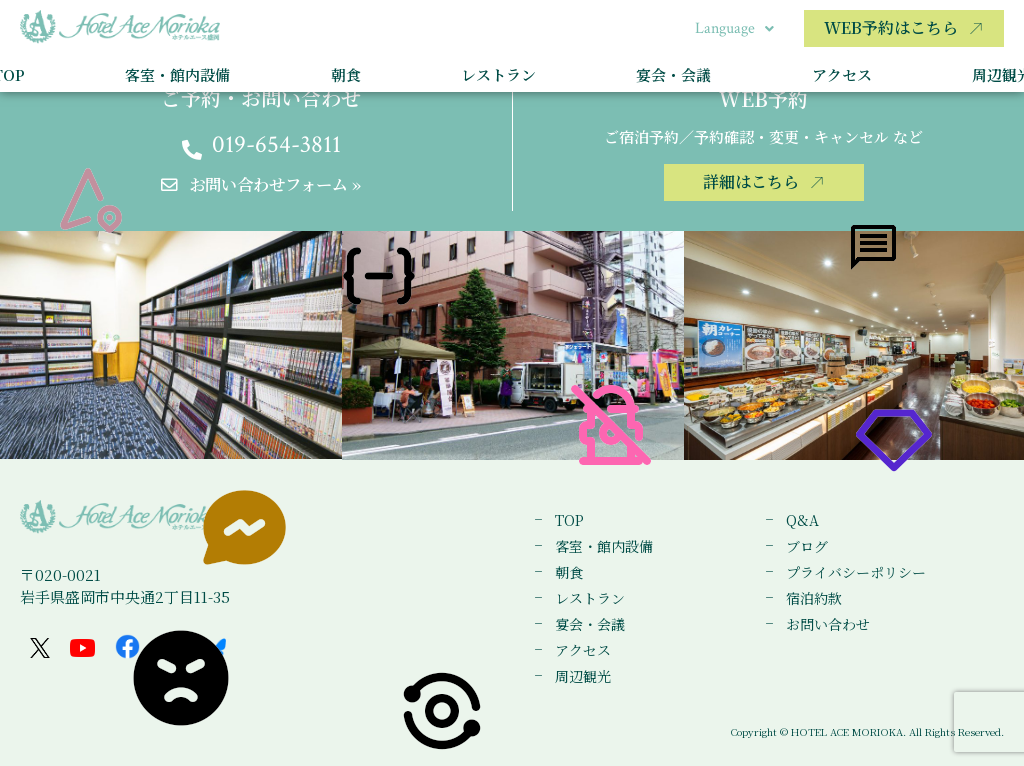 The height and width of the screenshot is (766, 1024). I want to click on open Facebook Messenger, so click(244, 527).